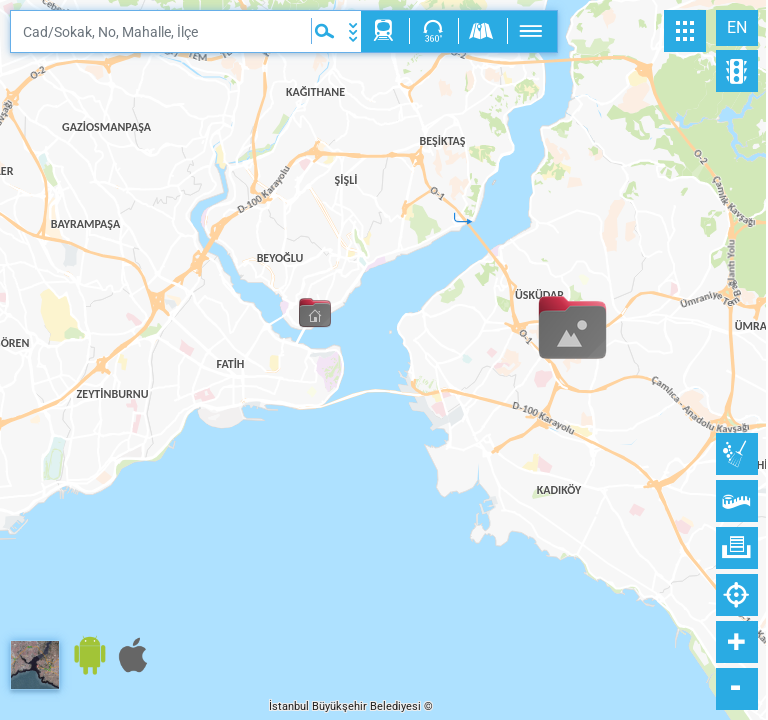 The height and width of the screenshot is (720, 768). Describe the element at coordinates (463, 217) in the screenshot. I see `forward an email to another recipient` at that location.